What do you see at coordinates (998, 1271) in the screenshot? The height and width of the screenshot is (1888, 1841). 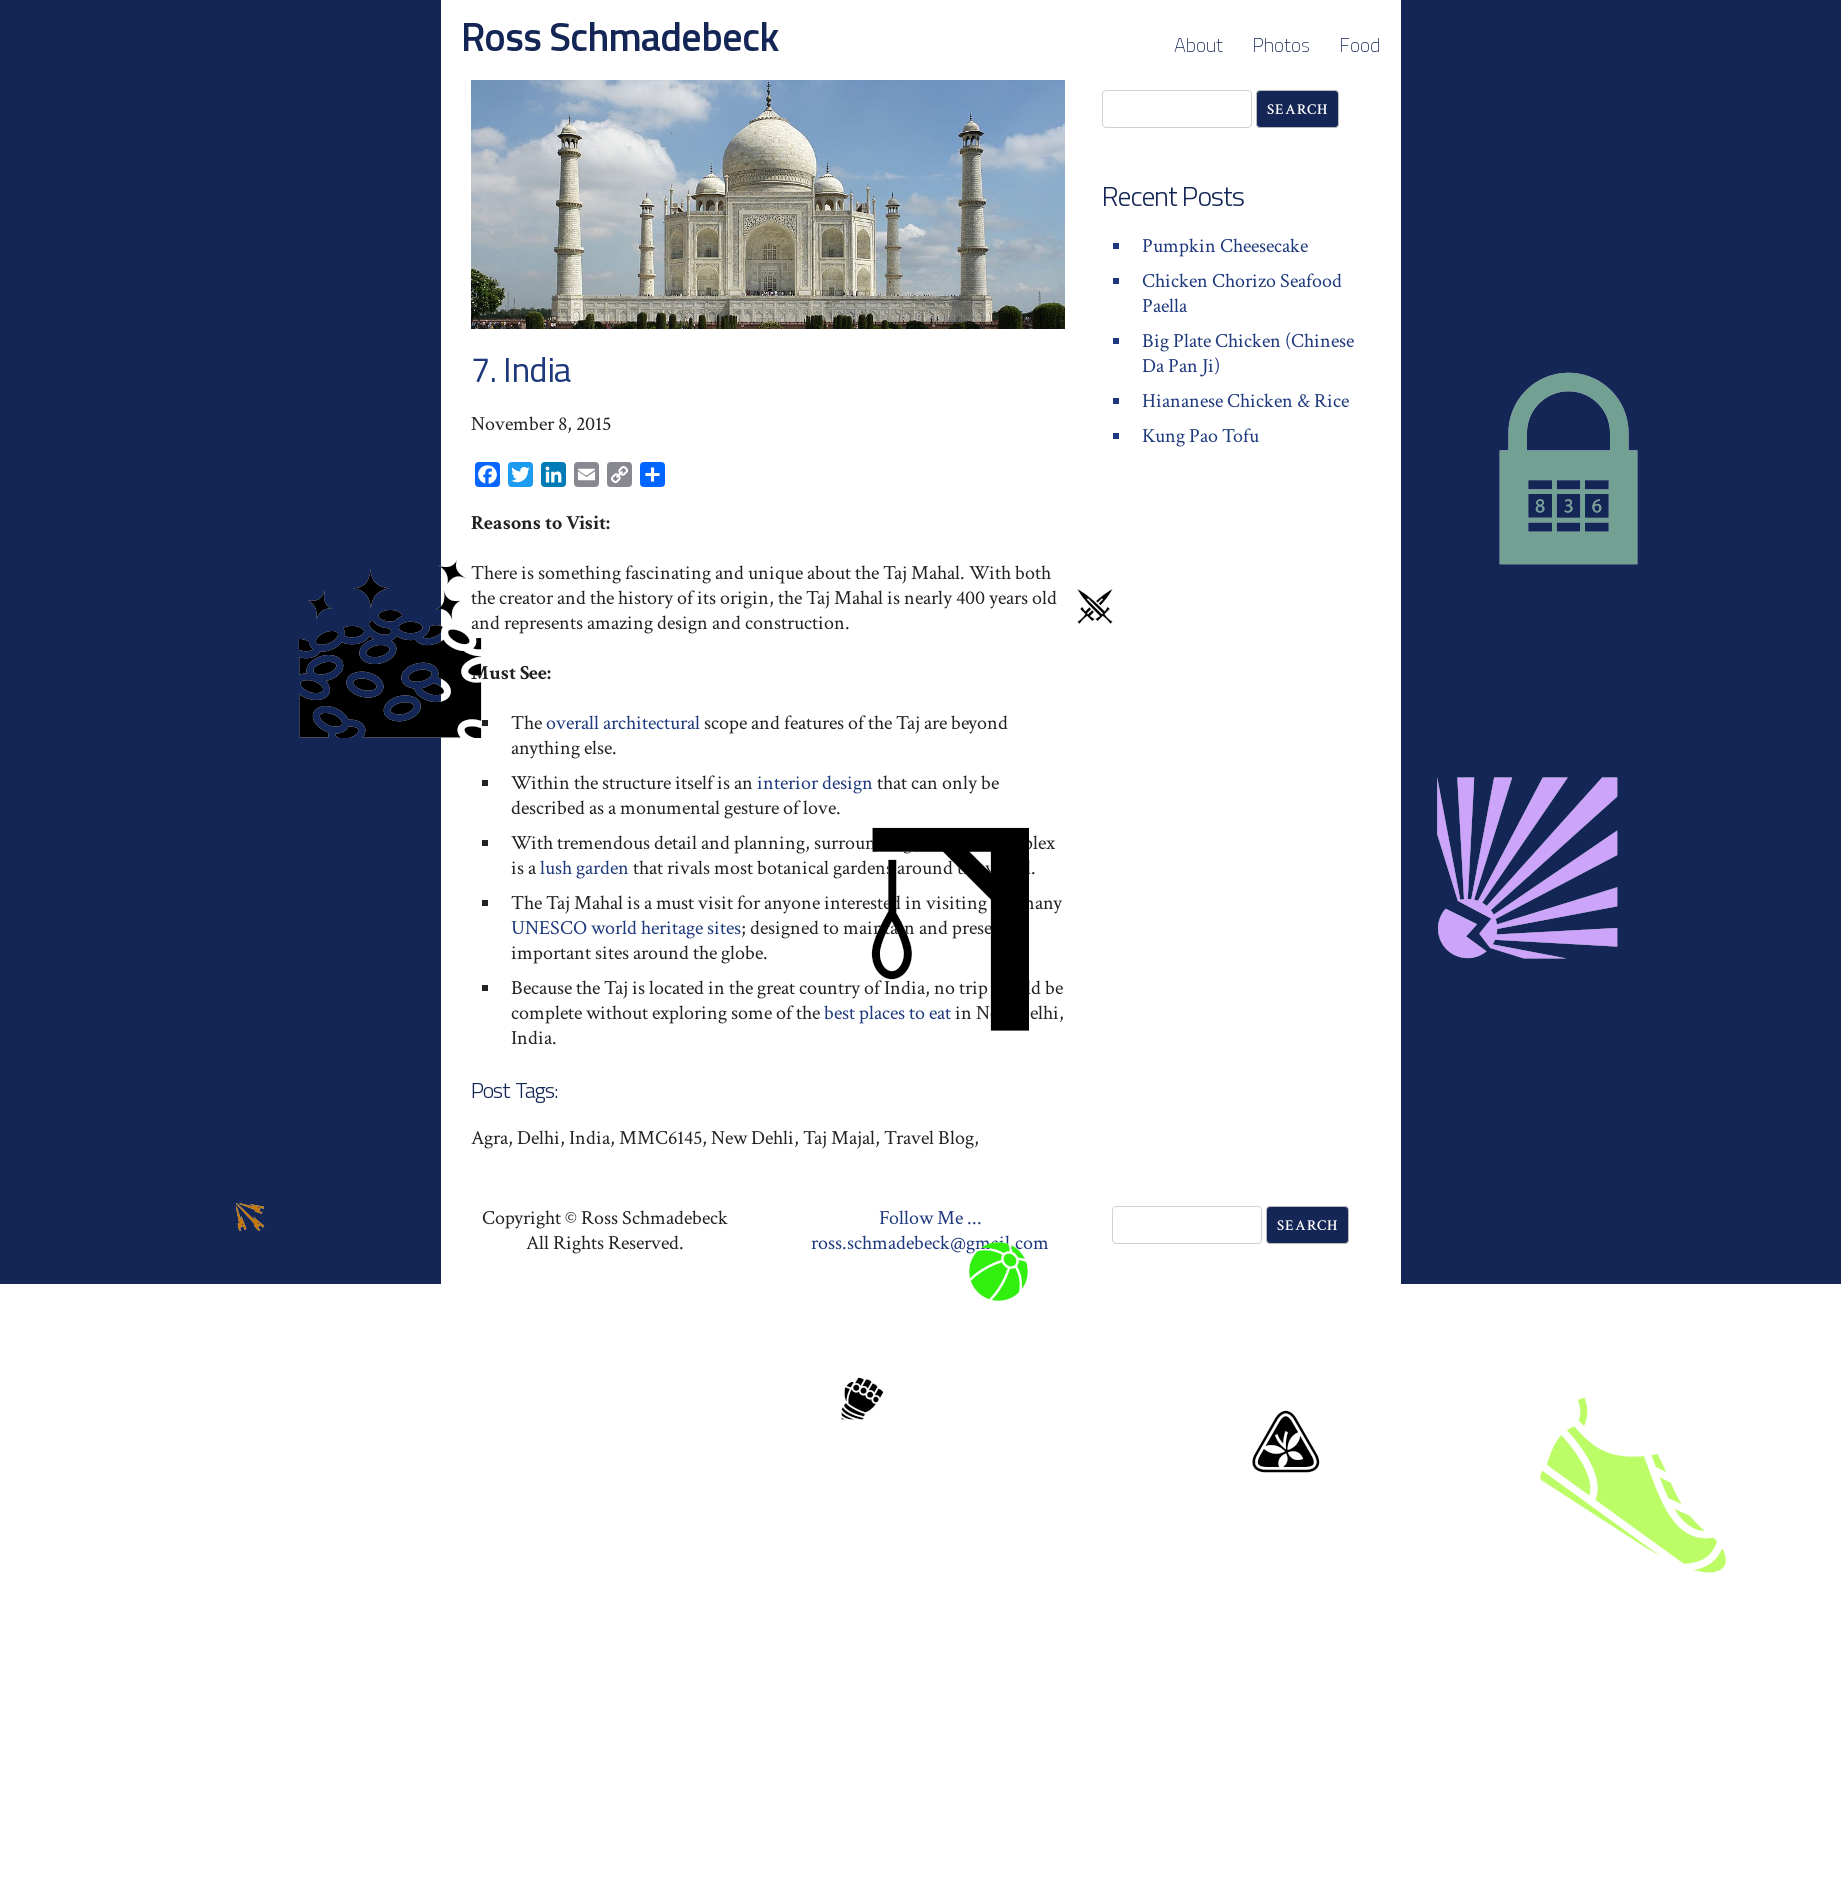 I see `access beach or summer-themed games` at bounding box center [998, 1271].